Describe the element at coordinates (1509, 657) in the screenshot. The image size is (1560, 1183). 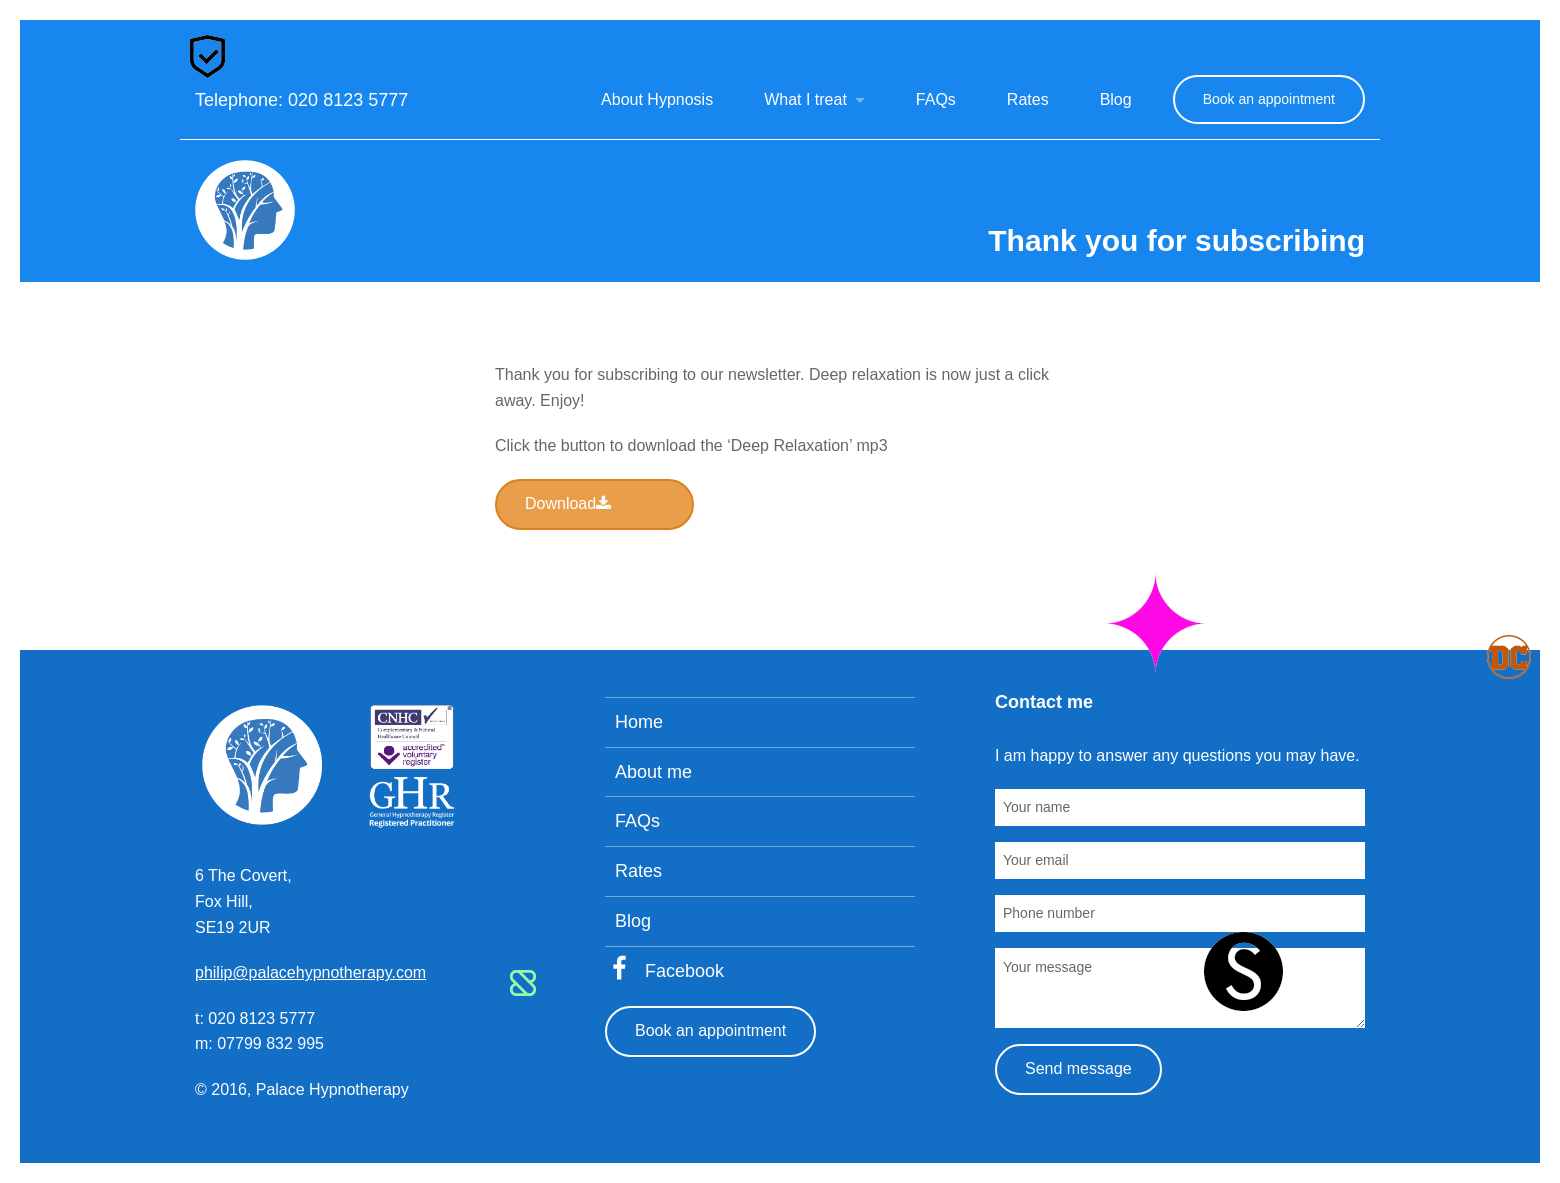
I see `DC Entertainment logo` at that location.